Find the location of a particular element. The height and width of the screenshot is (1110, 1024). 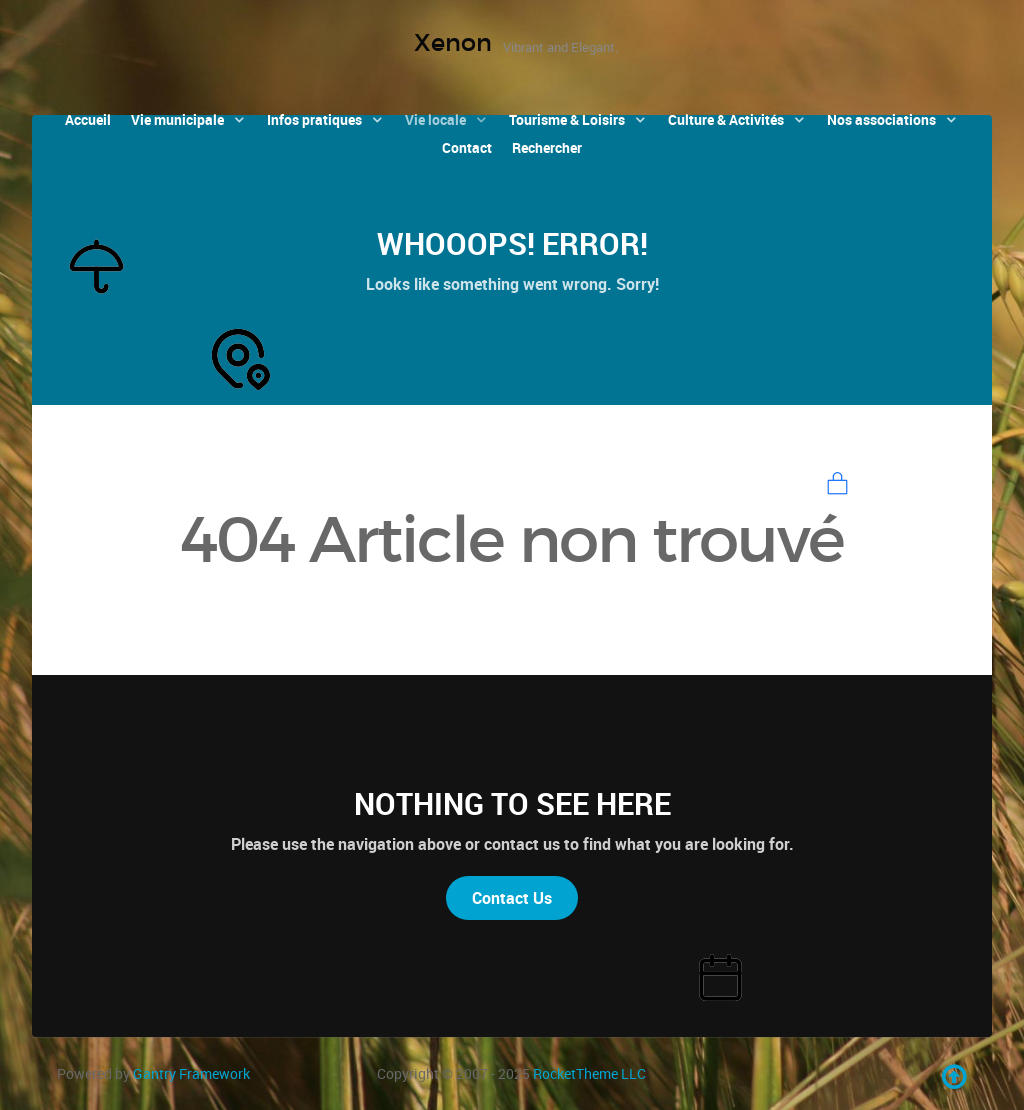

view weather protection or rain forecast is located at coordinates (96, 266).